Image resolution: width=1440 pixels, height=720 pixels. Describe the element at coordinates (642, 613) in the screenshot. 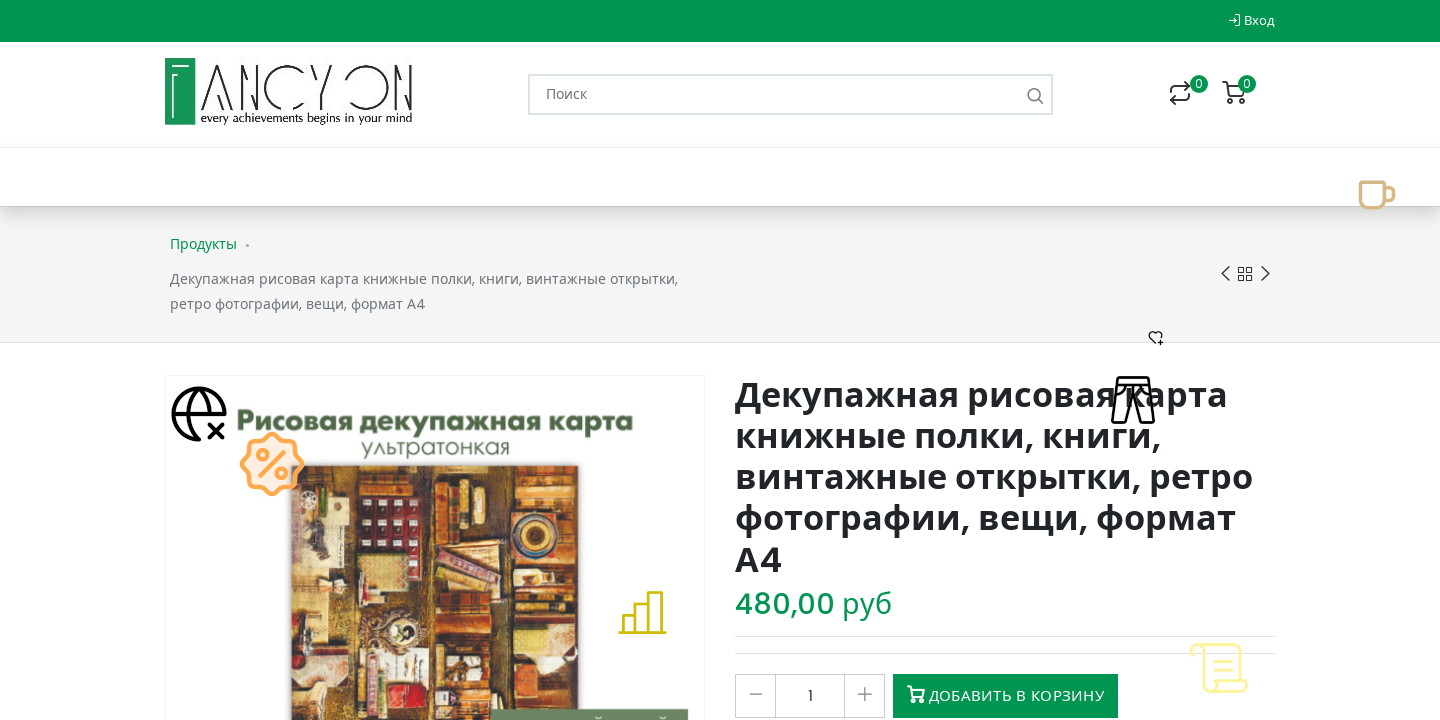

I see `view analytics or statistics` at that location.